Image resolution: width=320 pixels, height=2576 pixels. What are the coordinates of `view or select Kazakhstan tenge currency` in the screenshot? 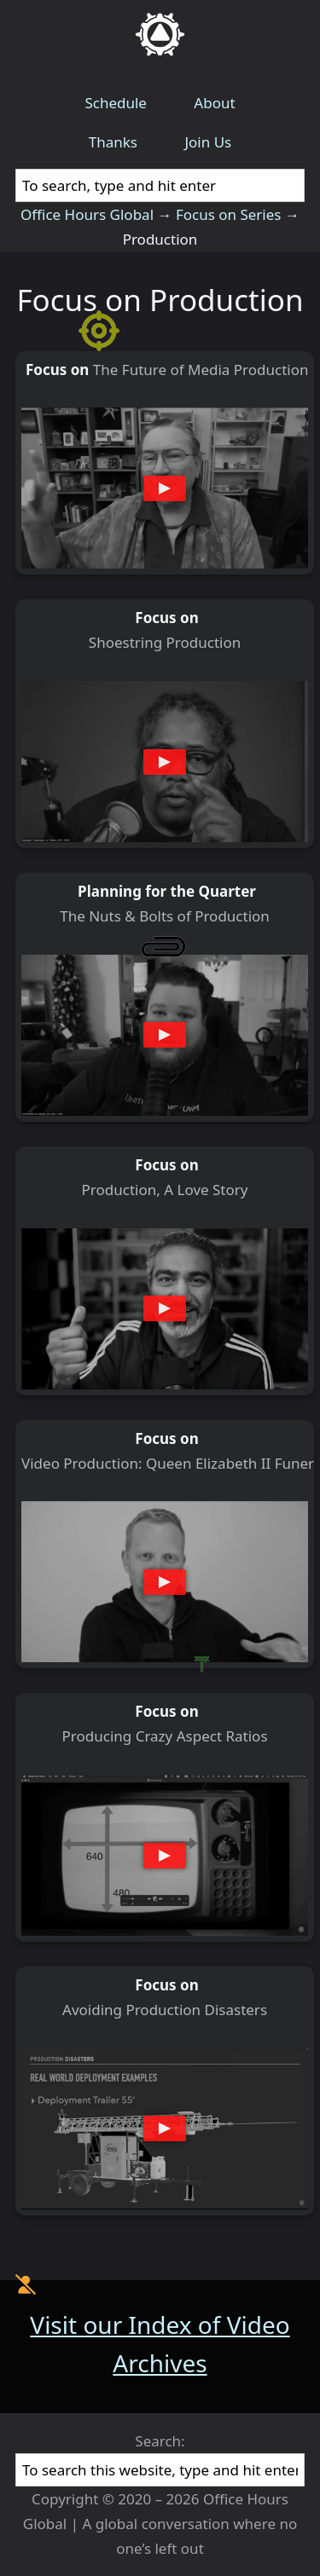 It's located at (201, 1663).